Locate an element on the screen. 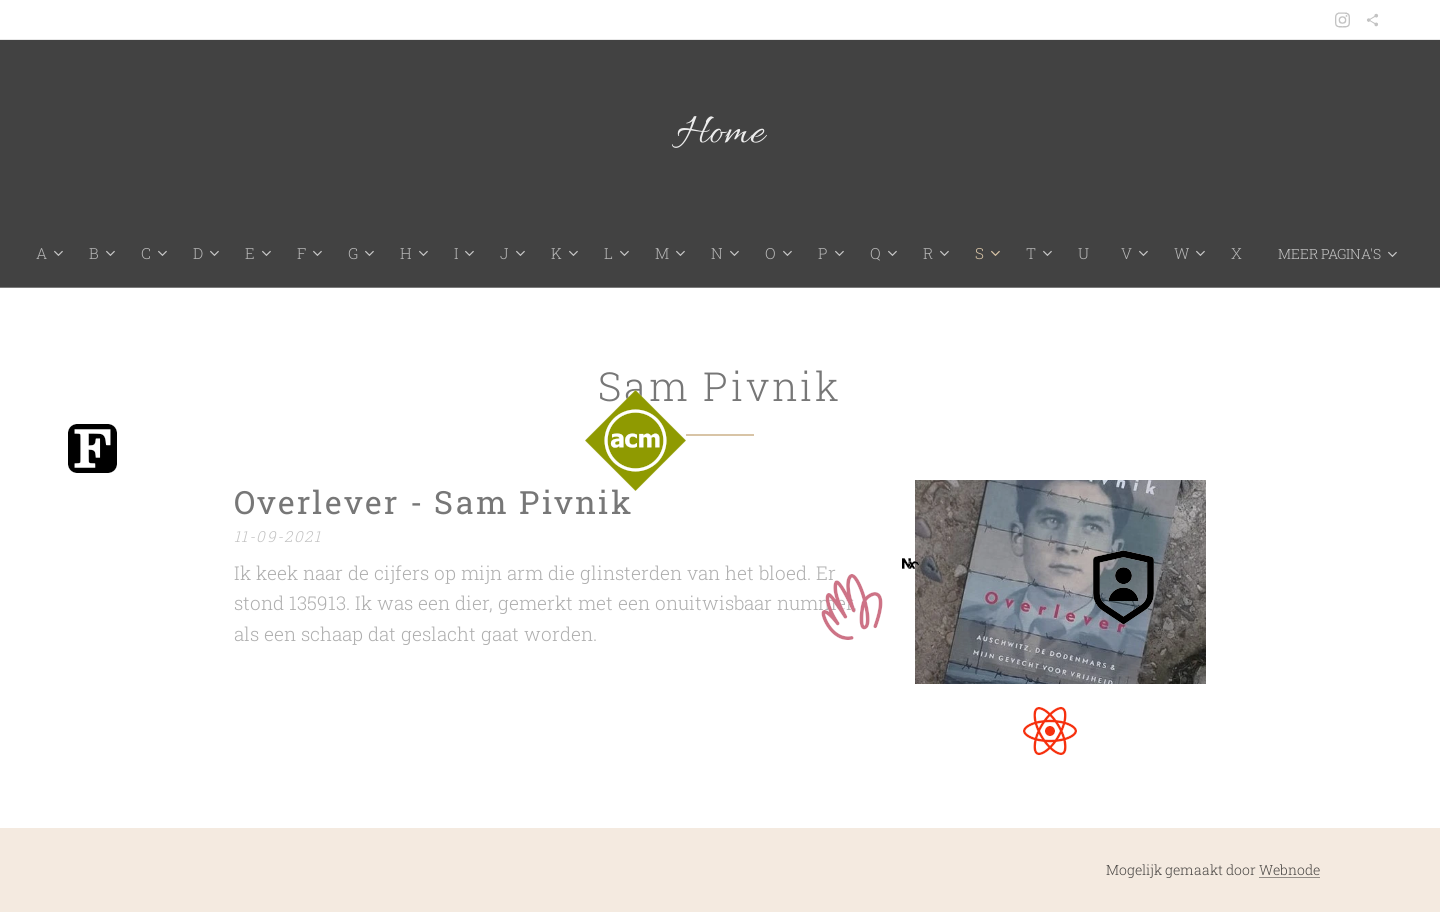 Image resolution: width=1440 pixels, height=912 pixels. access user privacy and security settings is located at coordinates (1123, 587).